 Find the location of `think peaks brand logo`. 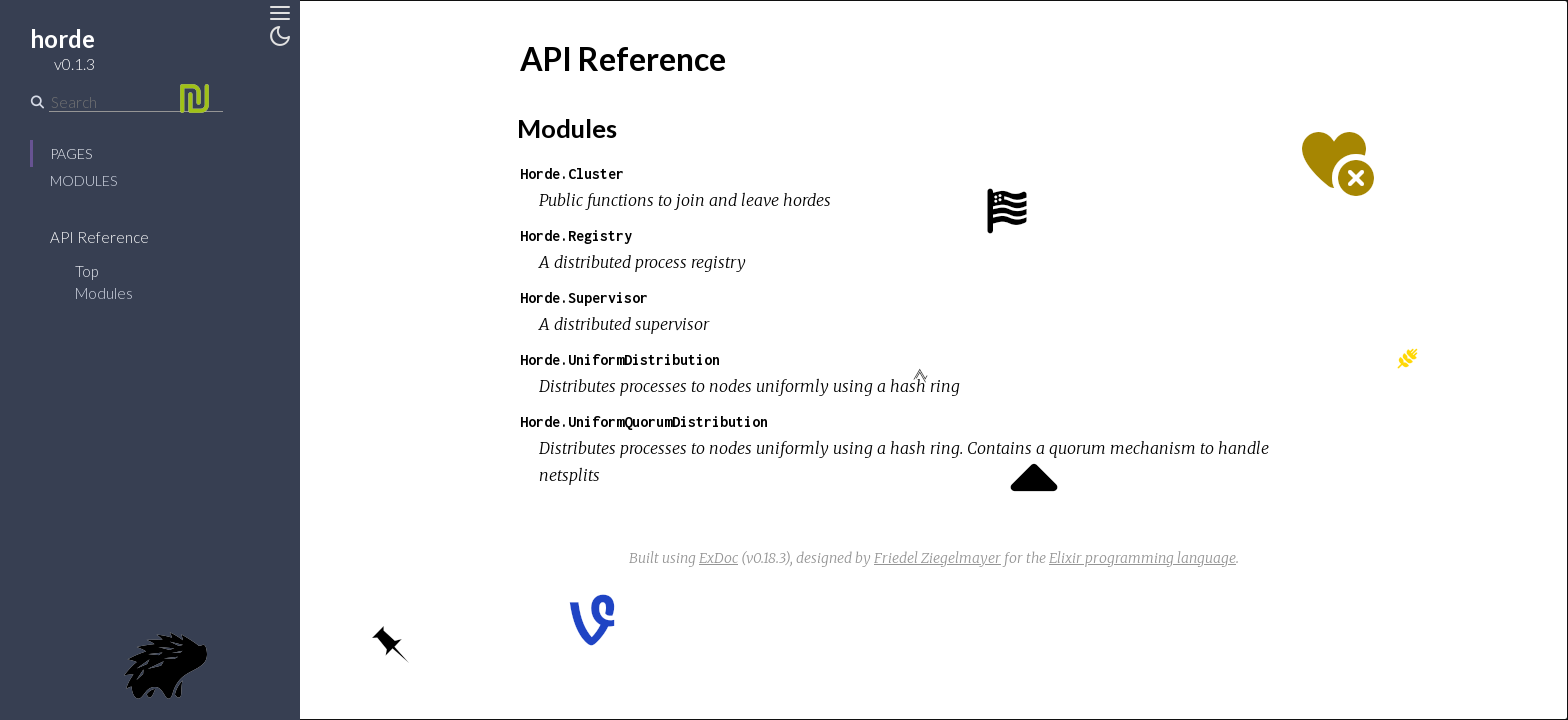

think peaks brand logo is located at coordinates (920, 375).